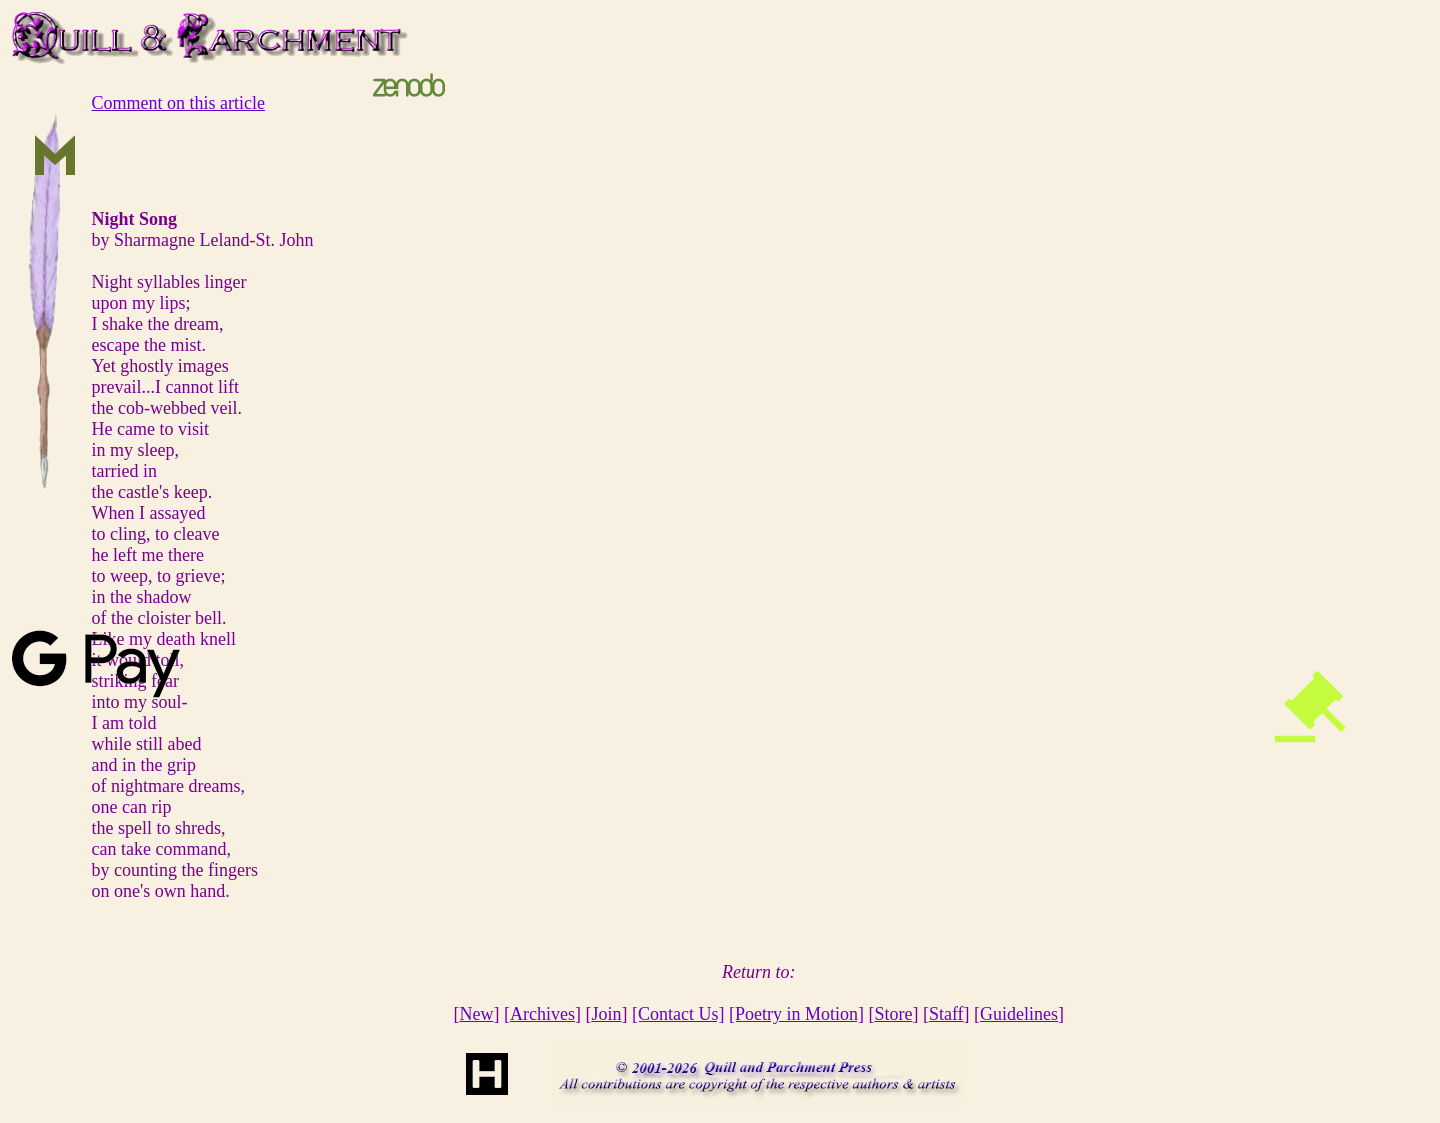 This screenshot has height=1123, width=1440. I want to click on pay with google pay, so click(96, 664).